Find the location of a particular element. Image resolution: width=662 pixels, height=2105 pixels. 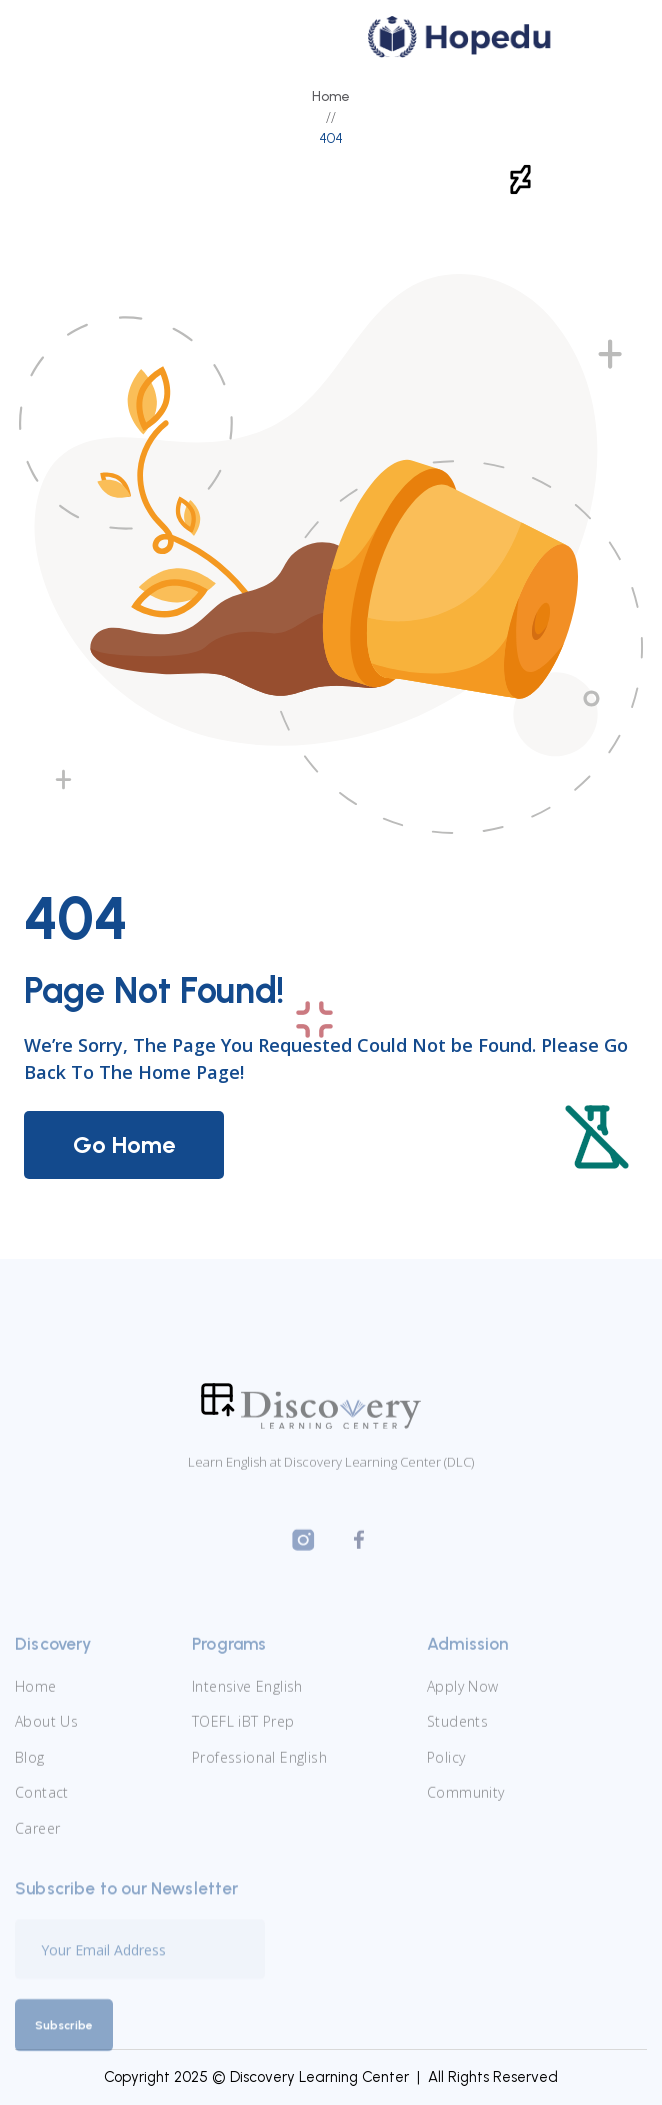

disable experimental features is located at coordinates (597, 1137).